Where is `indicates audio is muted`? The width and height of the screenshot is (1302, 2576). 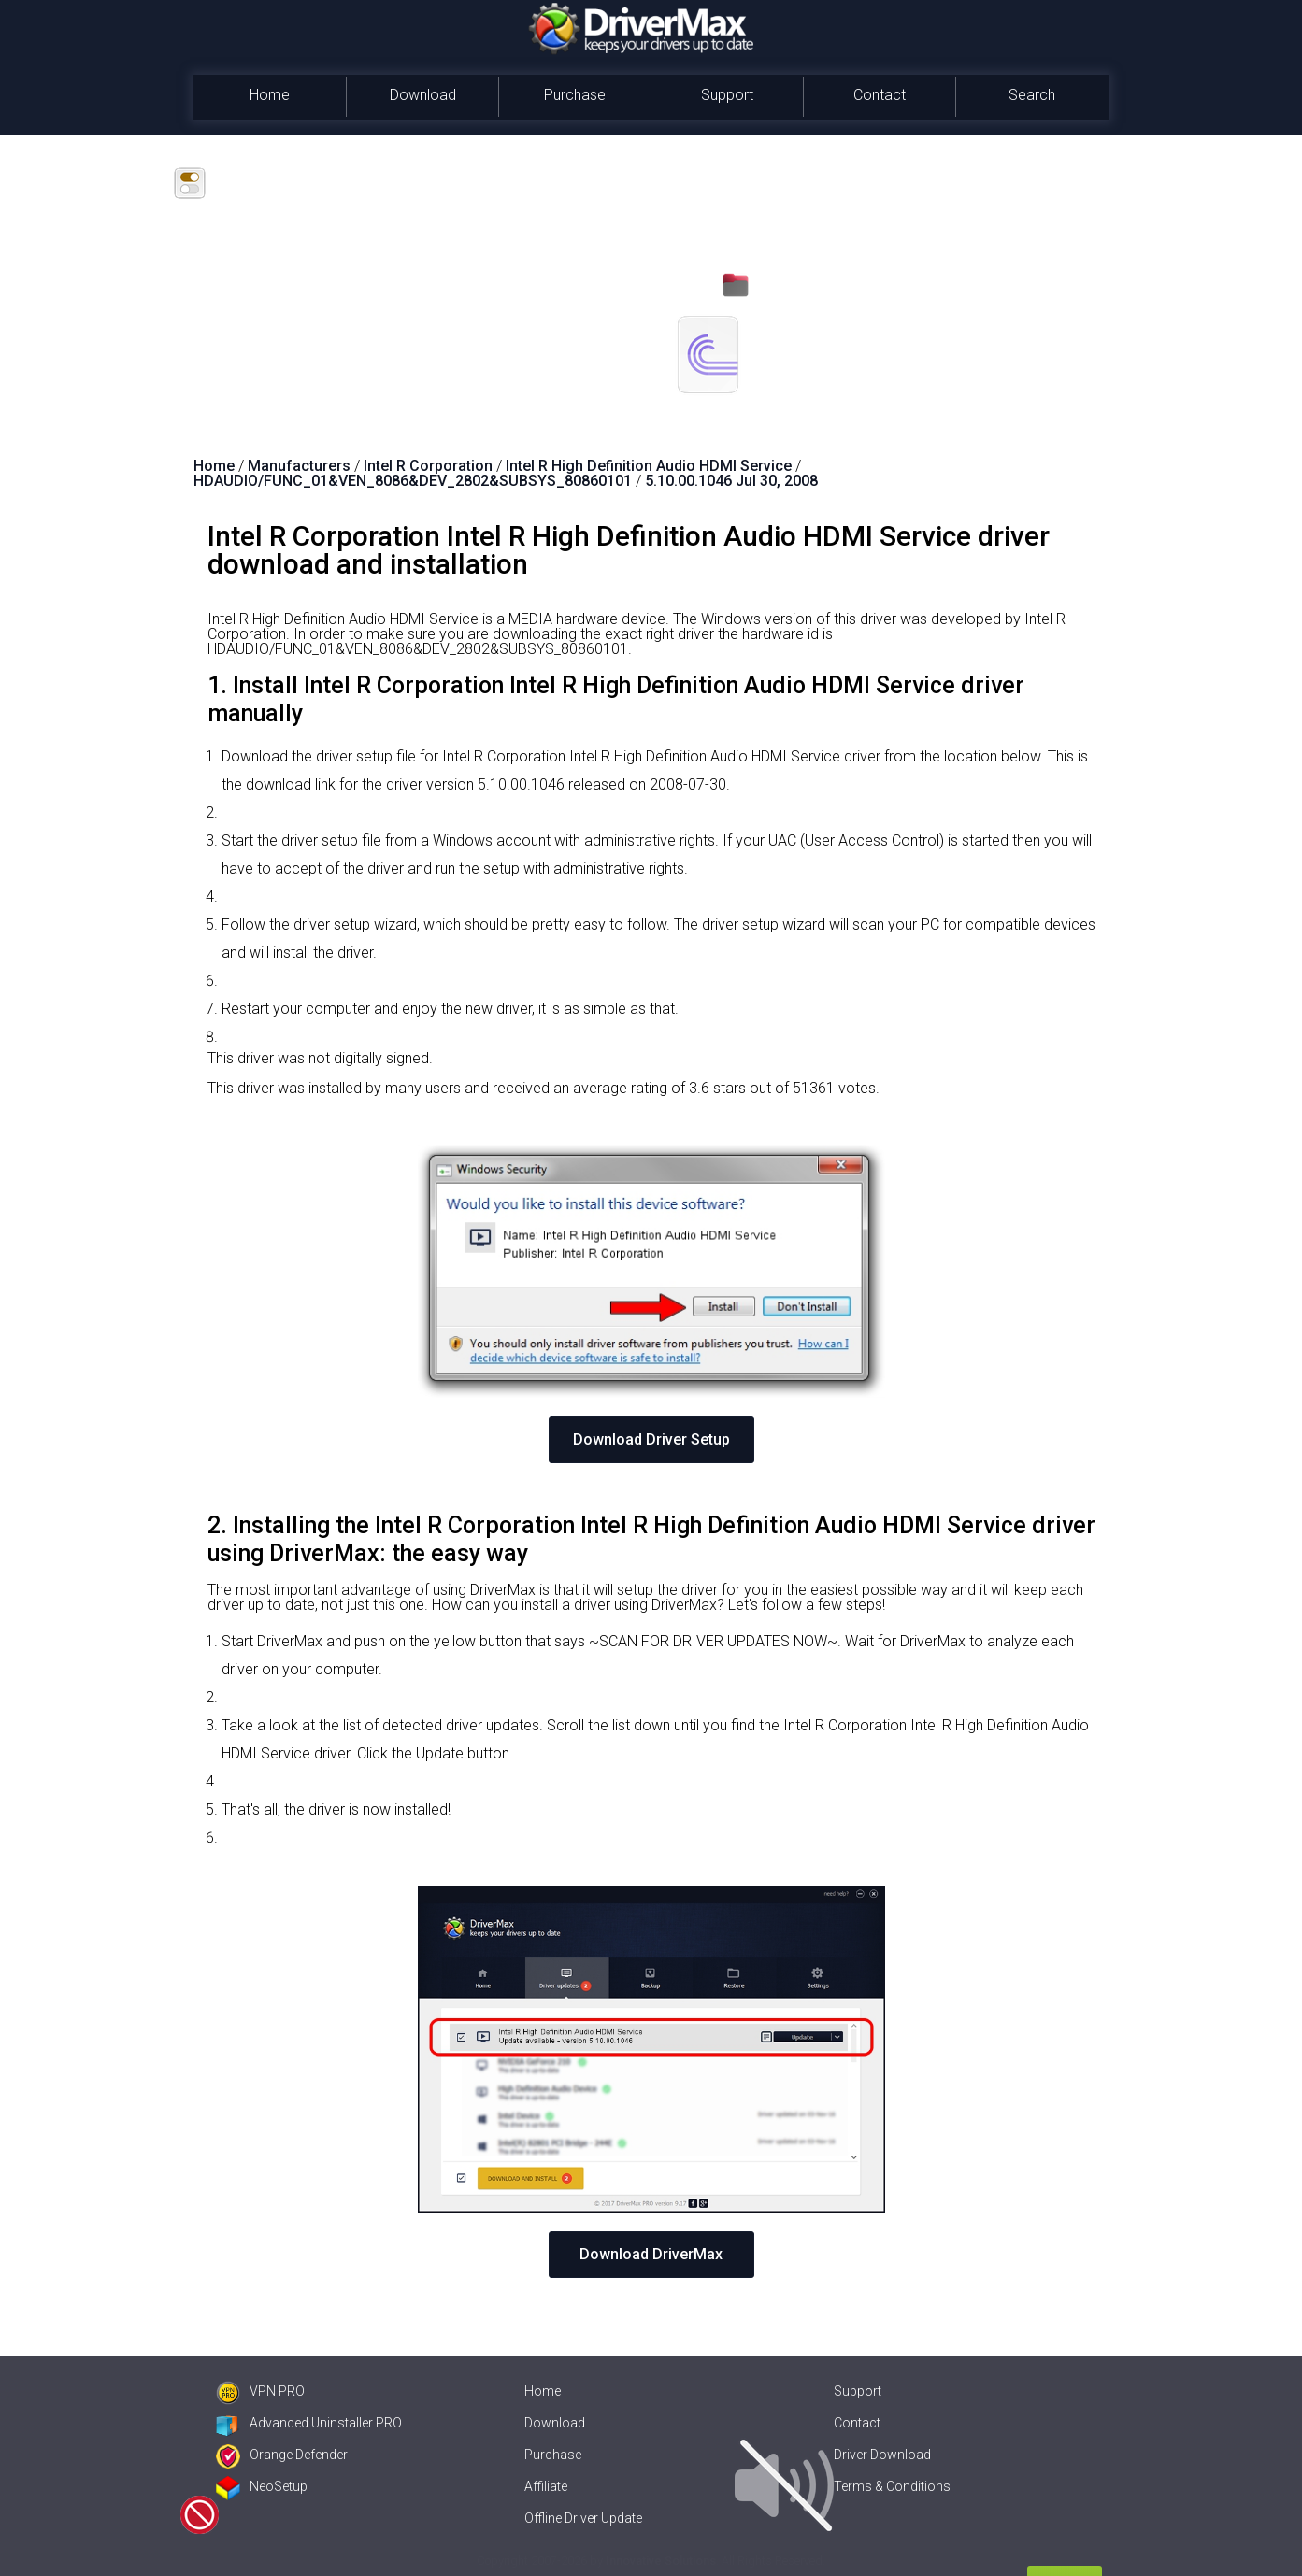 indicates audio is muted is located at coordinates (784, 2485).